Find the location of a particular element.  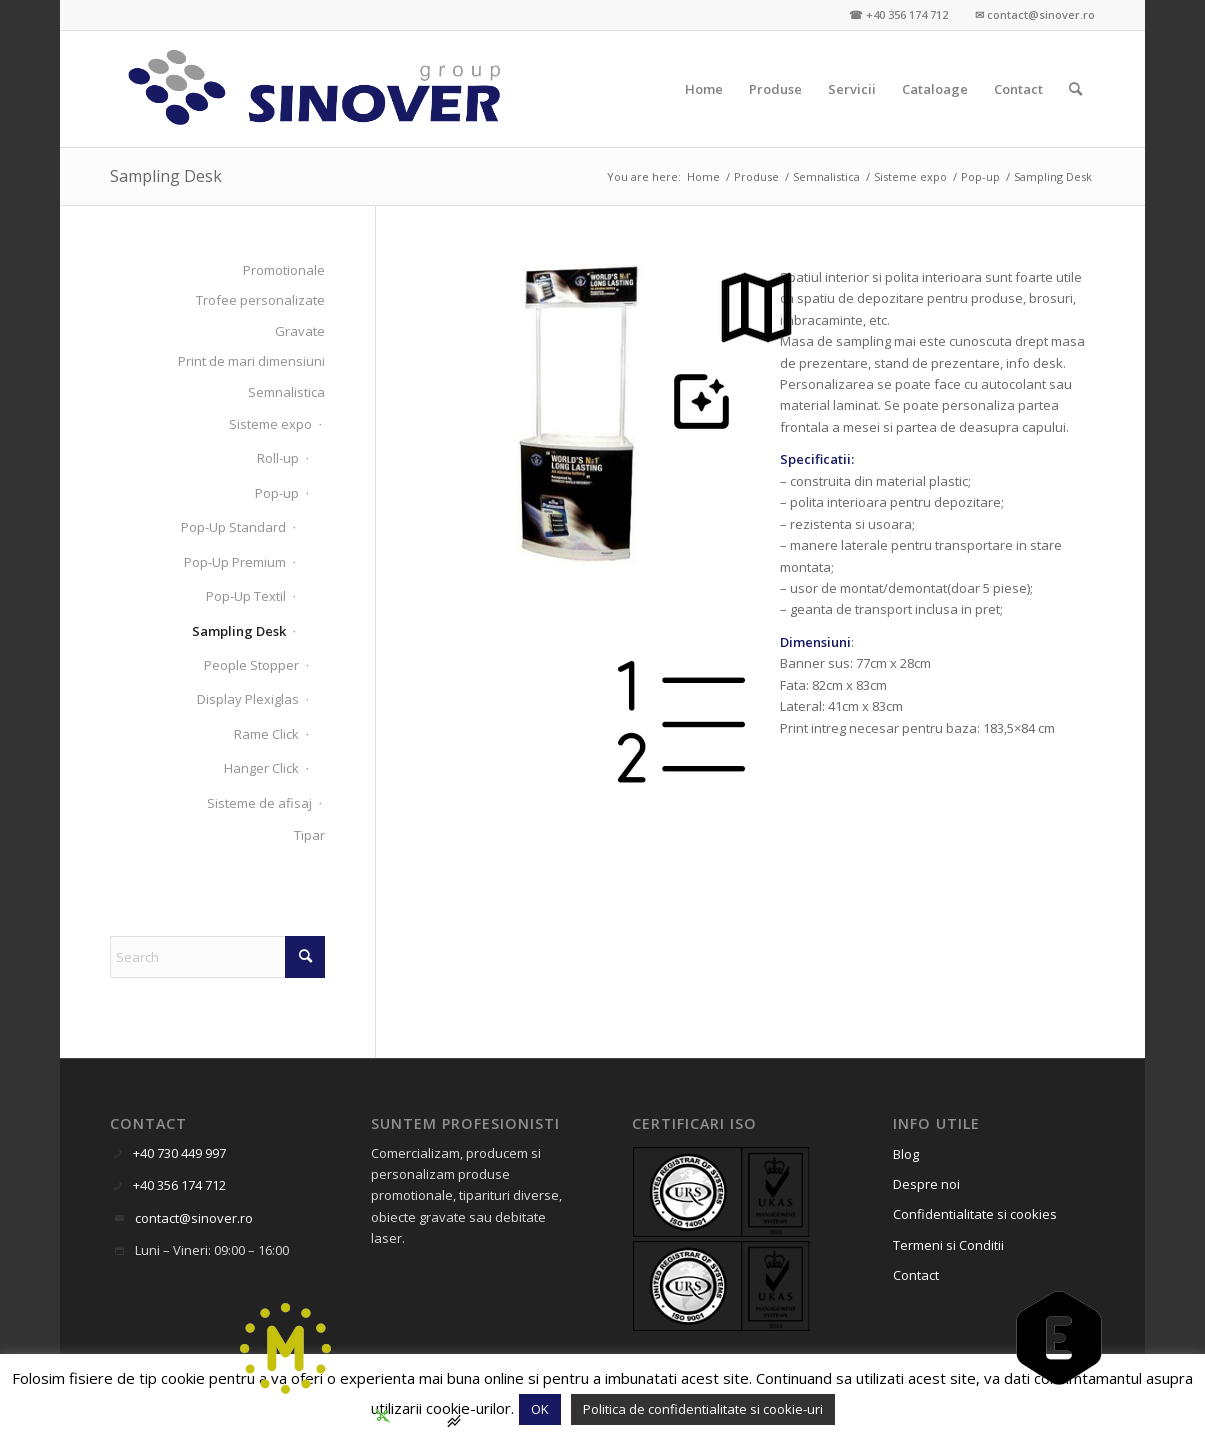

app icon for a service or brand starting with "E" is located at coordinates (1059, 1338).